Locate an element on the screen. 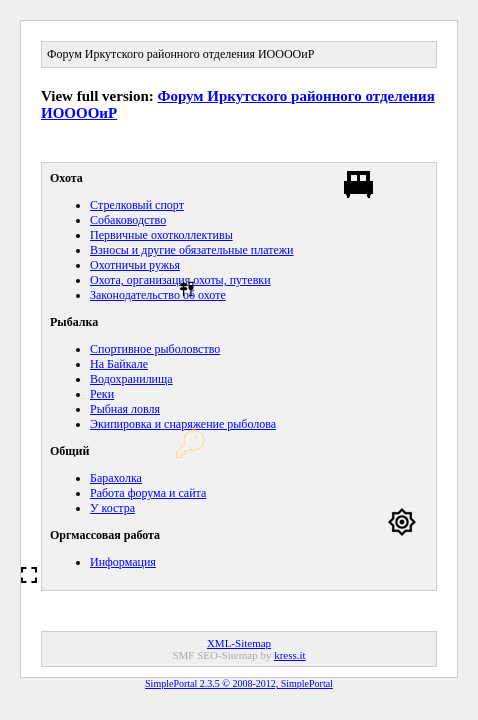 Image resolution: width=478 pixels, height=720 pixels. access security or password settings is located at coordinates (189, 444).